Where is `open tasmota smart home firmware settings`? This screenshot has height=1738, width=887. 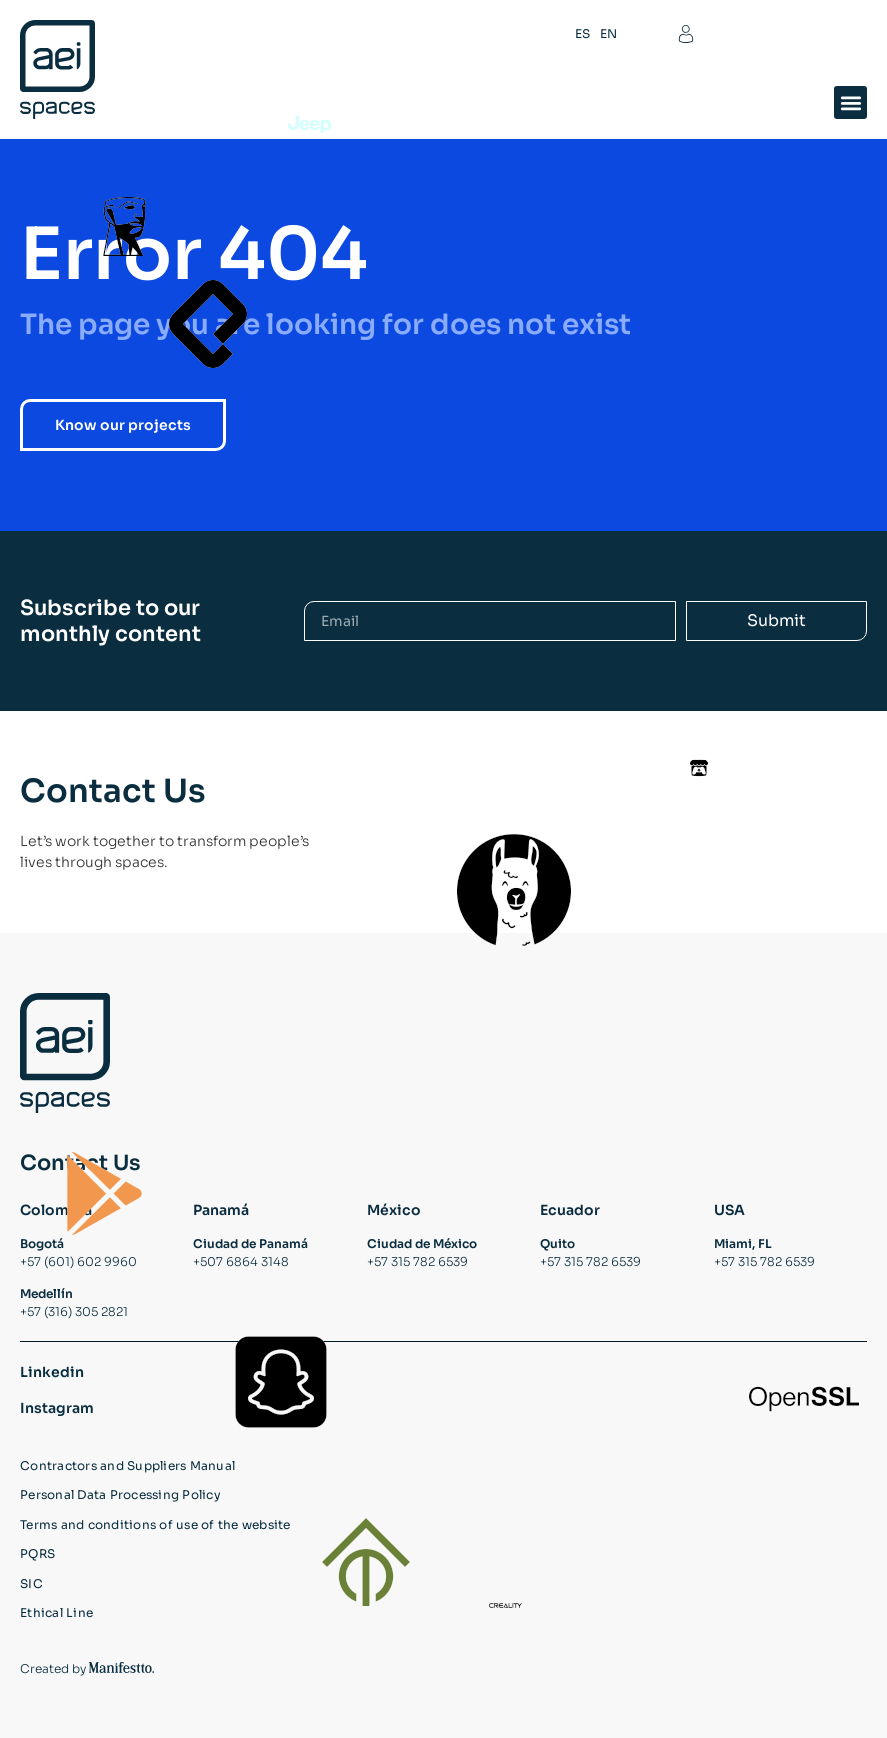 open tasmota smart home firmware settings is located at coordinates (366, 1562).